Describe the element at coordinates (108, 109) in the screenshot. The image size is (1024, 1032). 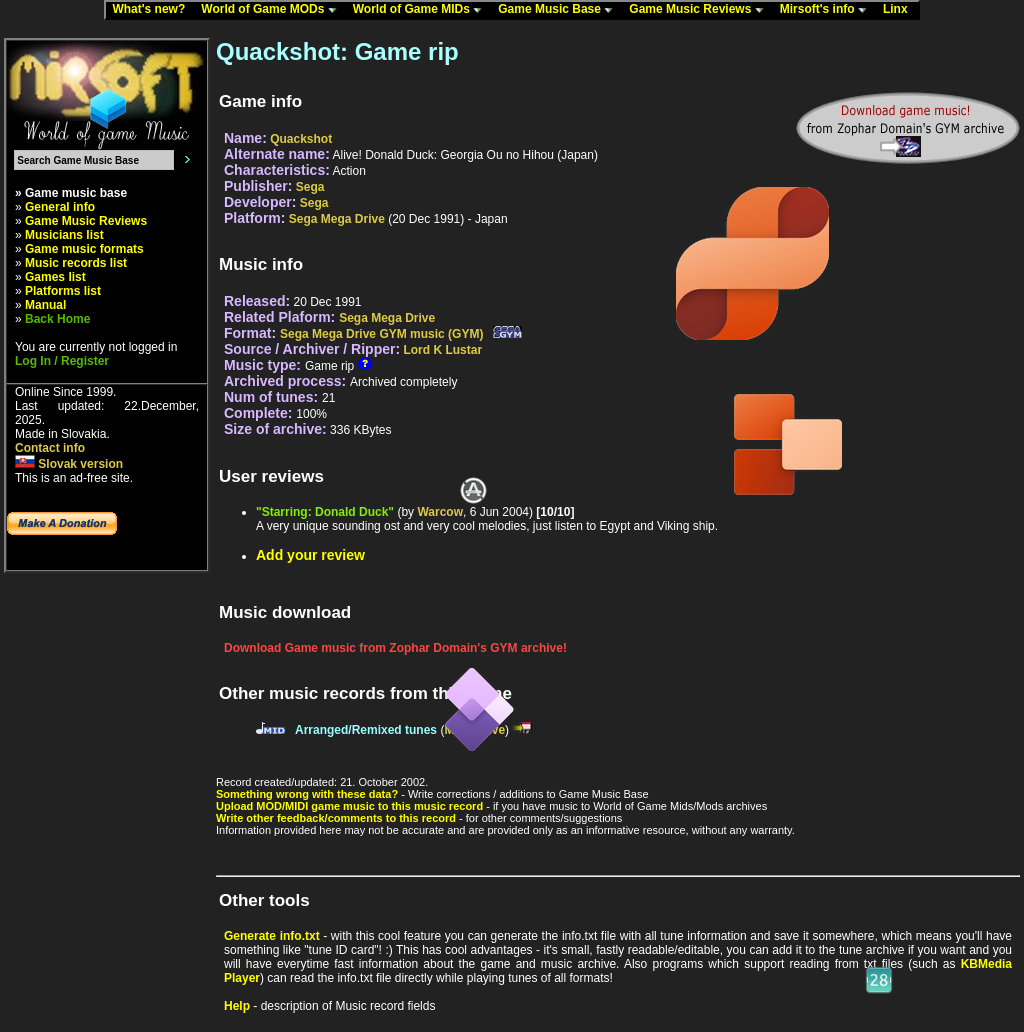
I see `open the assistant app` at that location.